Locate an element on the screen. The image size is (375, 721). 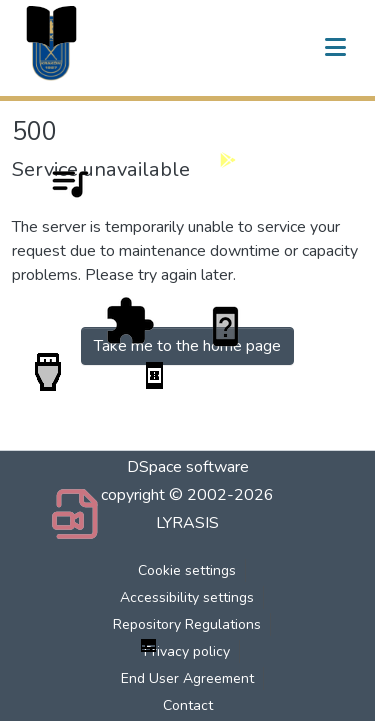
access browser extensions is located at coordinates (129, 321).